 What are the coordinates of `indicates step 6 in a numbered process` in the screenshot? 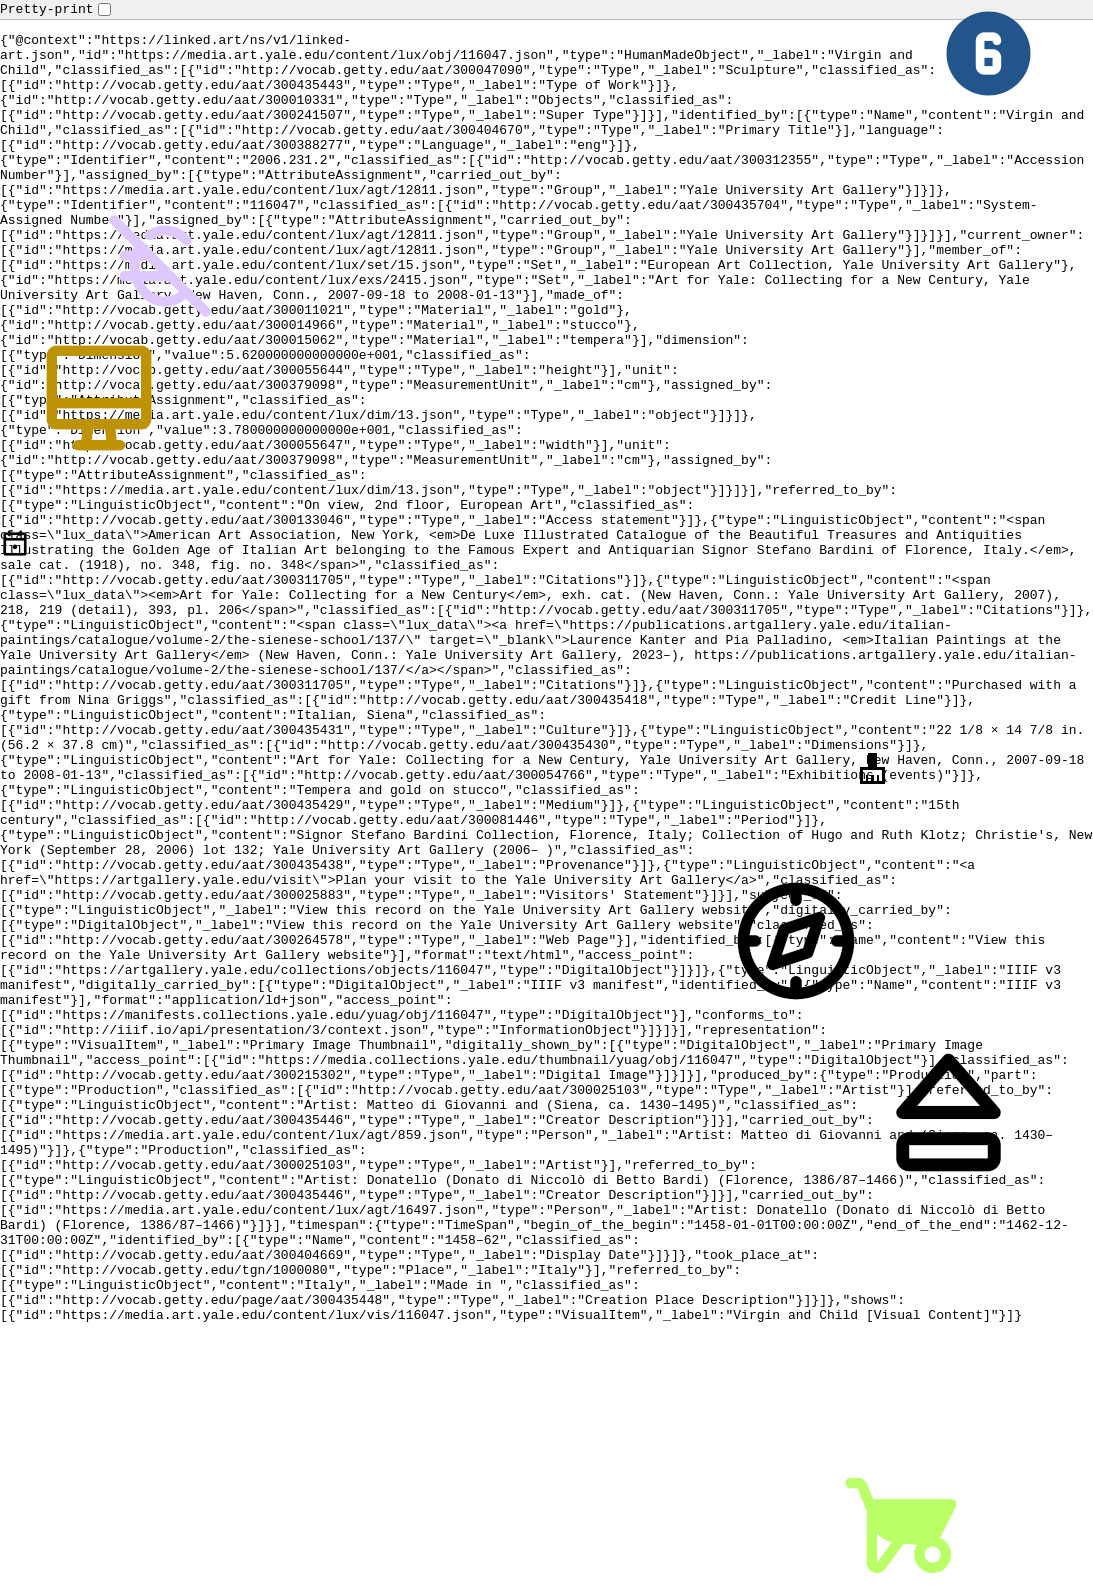 It's located at (988, 53).